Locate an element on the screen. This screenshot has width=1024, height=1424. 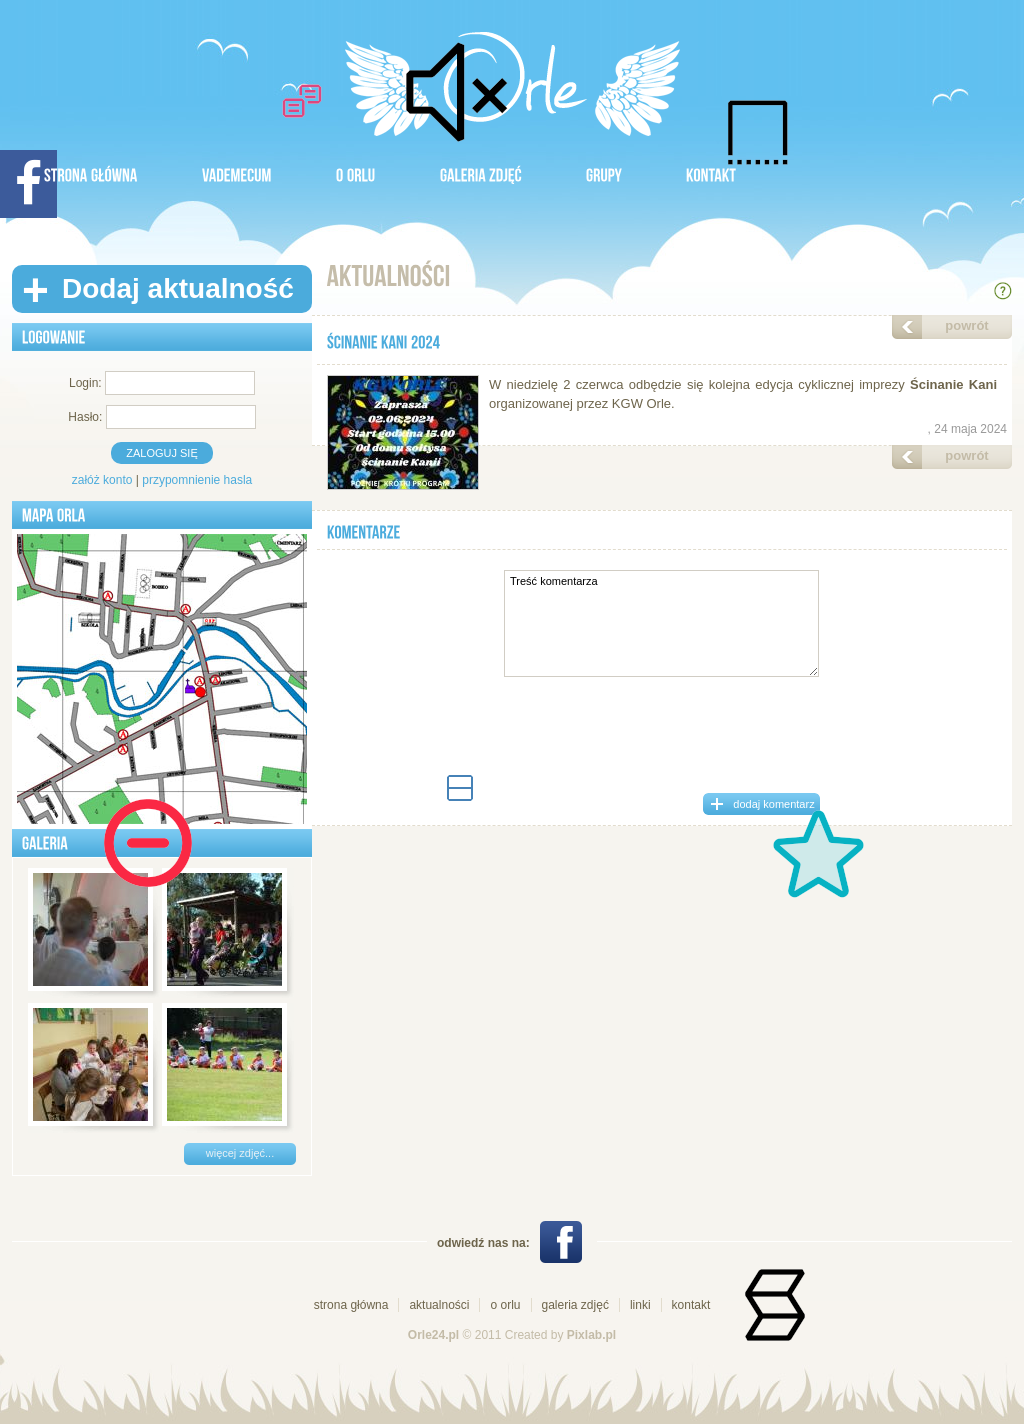
split editor view horizontally is located at coordinates (459, 787).